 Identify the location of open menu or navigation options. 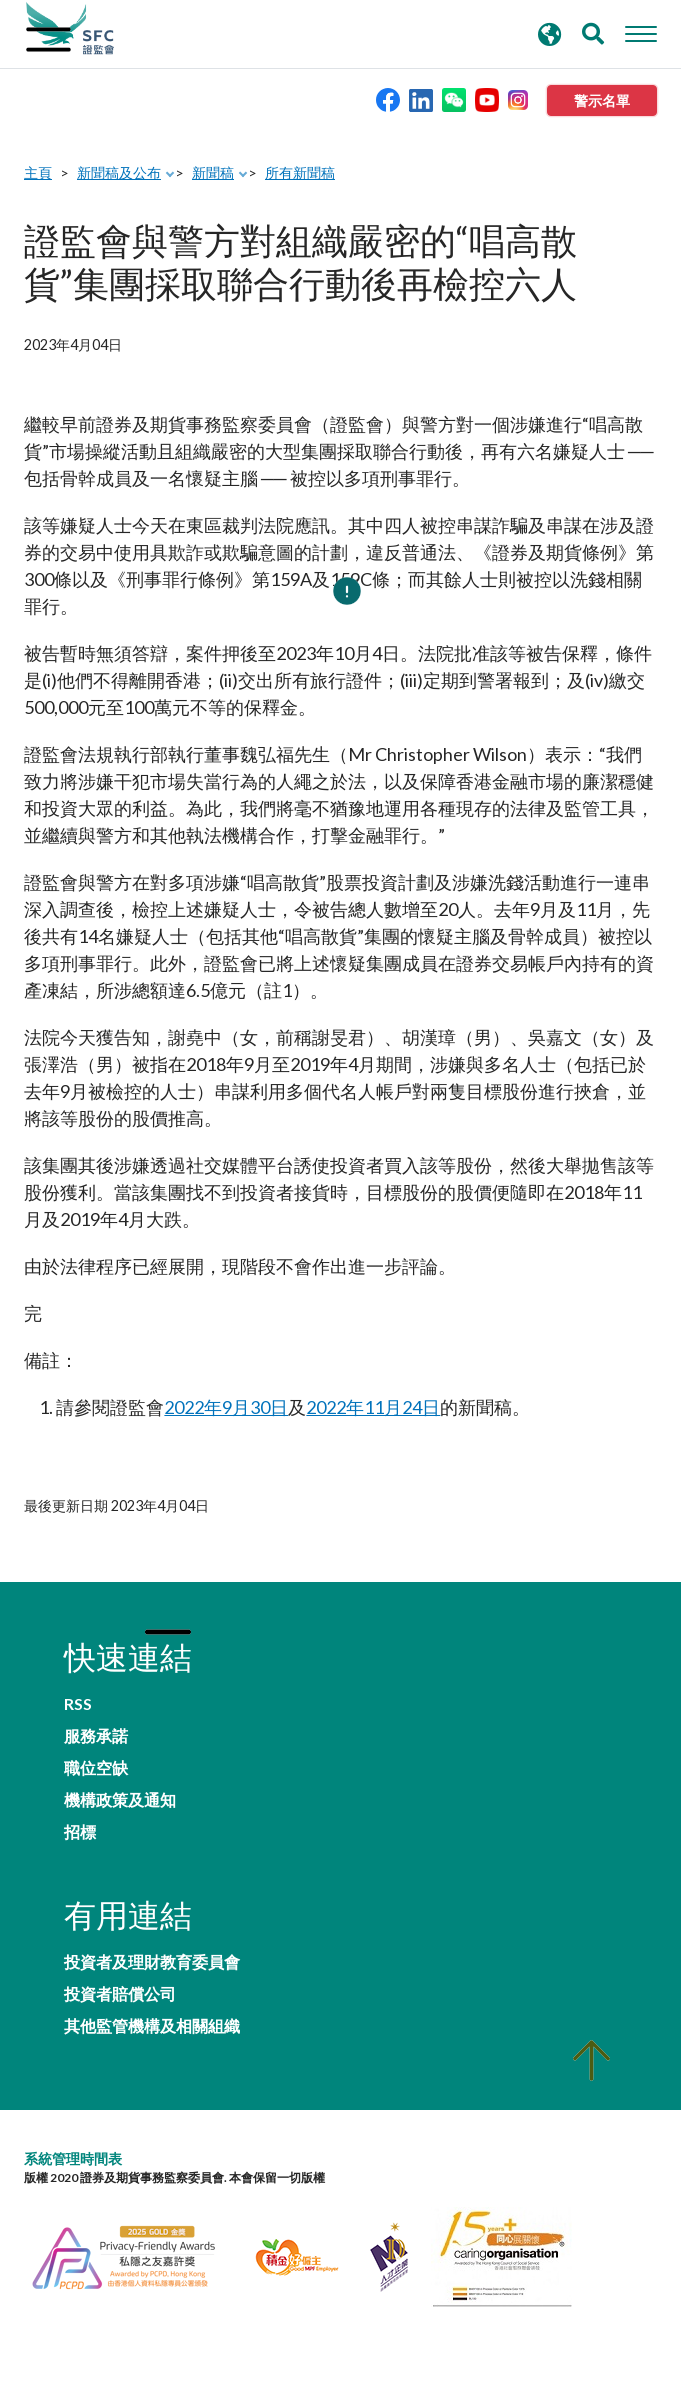
(48, 39).